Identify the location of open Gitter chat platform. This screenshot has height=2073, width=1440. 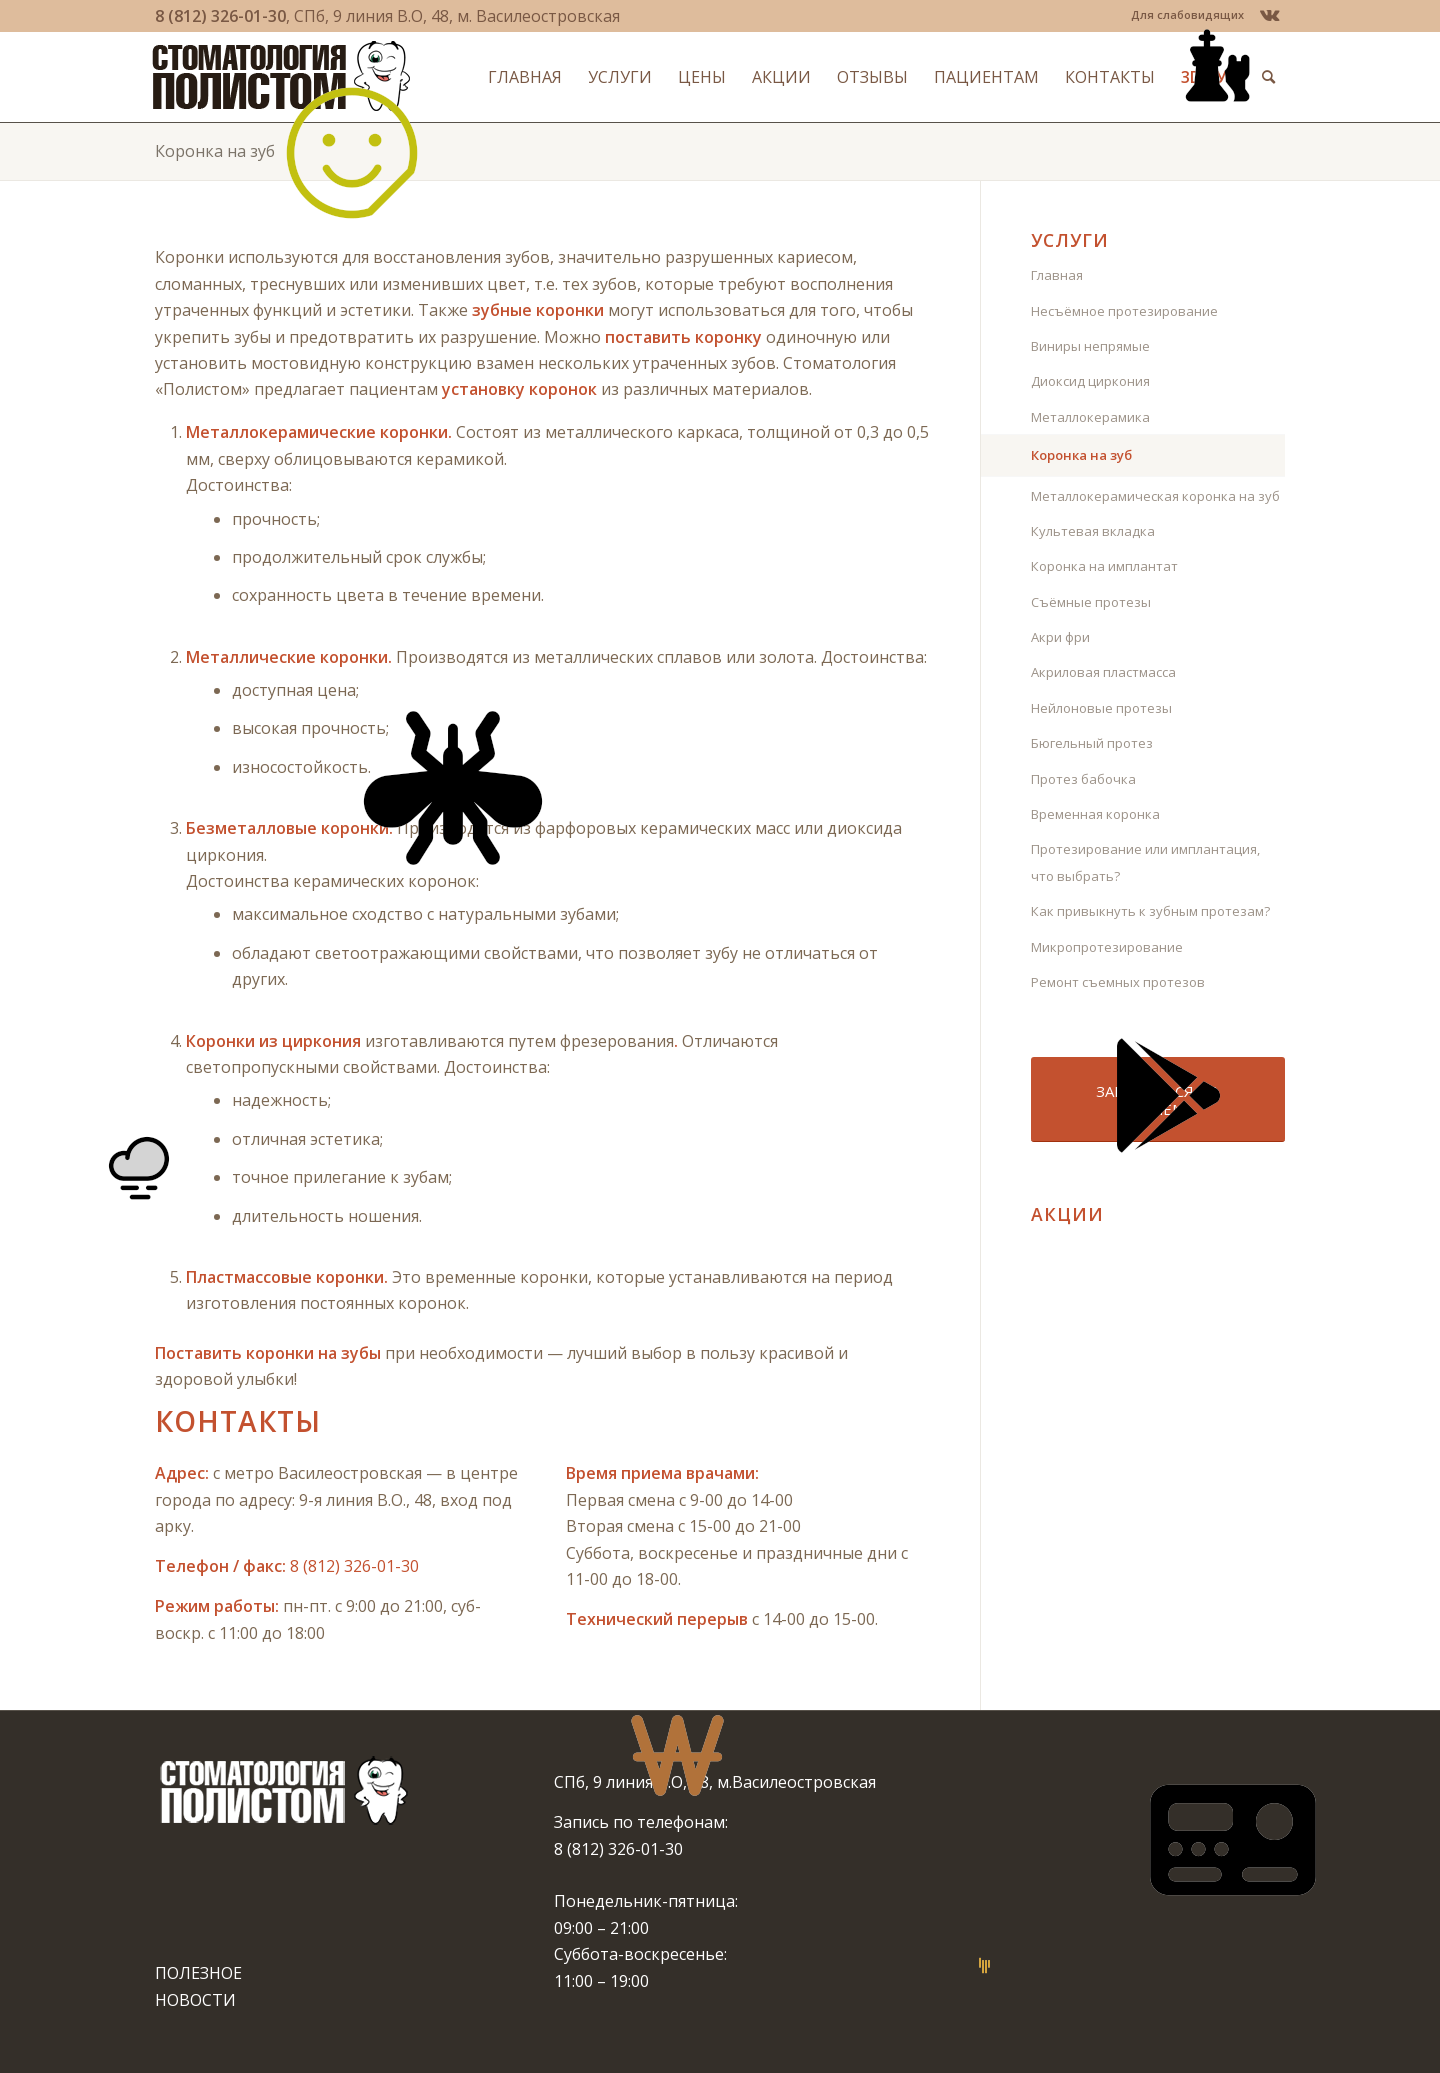
(984, 1965).